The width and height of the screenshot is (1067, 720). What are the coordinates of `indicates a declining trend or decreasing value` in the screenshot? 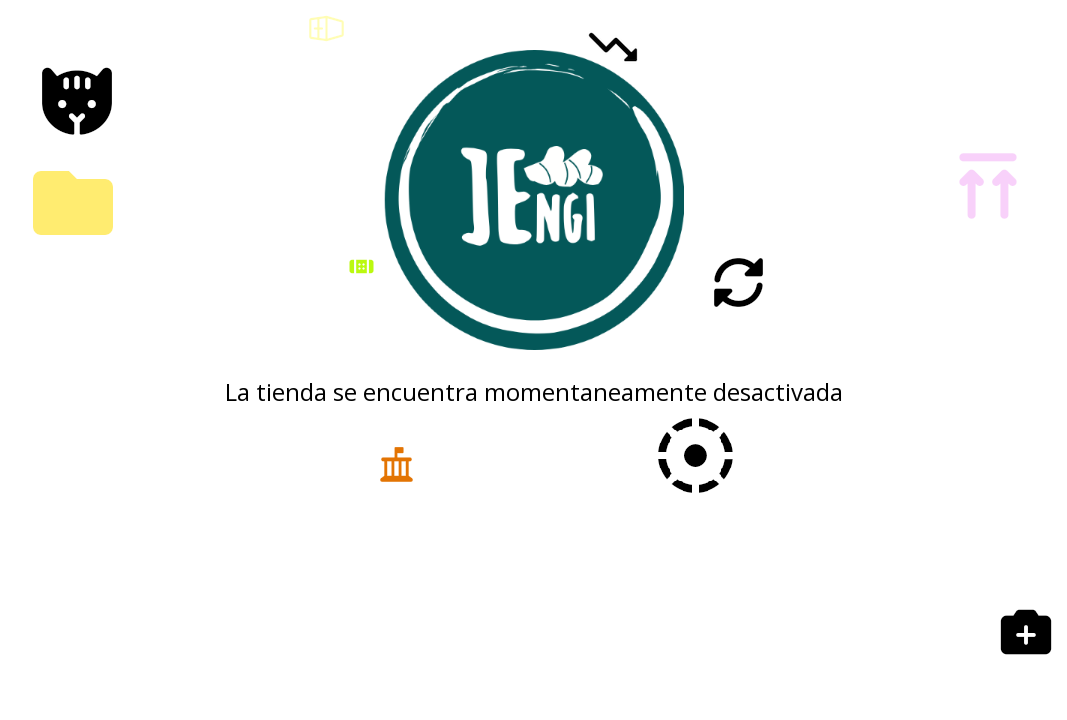 It's located at (612, 46).